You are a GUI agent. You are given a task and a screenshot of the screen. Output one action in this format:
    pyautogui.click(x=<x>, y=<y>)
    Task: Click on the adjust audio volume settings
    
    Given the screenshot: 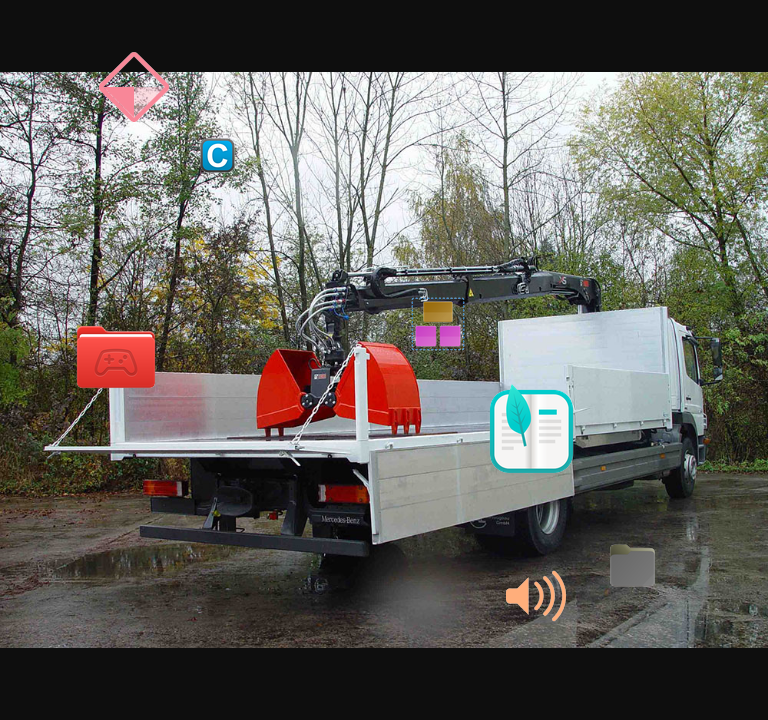 What is the action you would take?
    pyautogui.click(x=536, y=596)
    